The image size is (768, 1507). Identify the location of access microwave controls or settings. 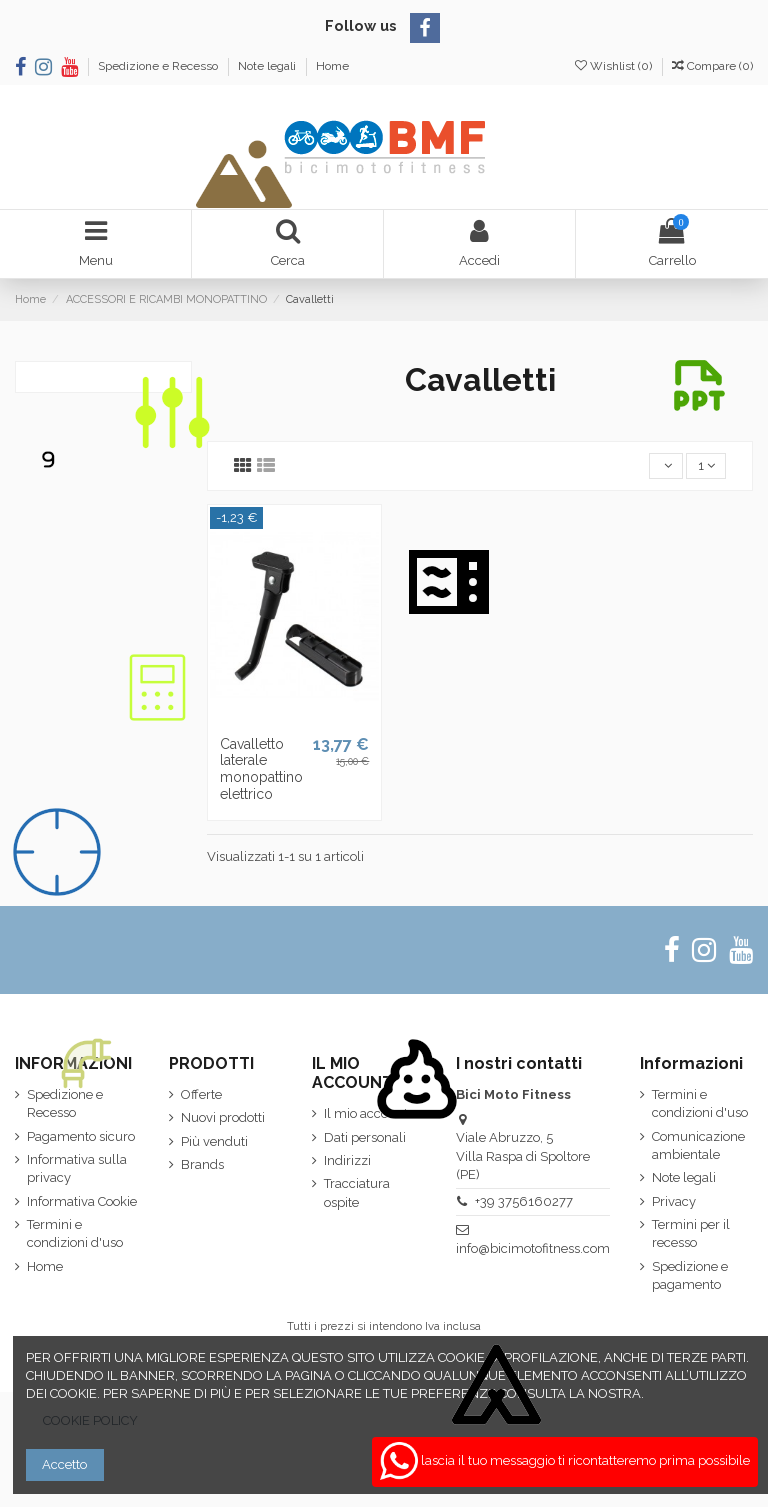
(449, 582).